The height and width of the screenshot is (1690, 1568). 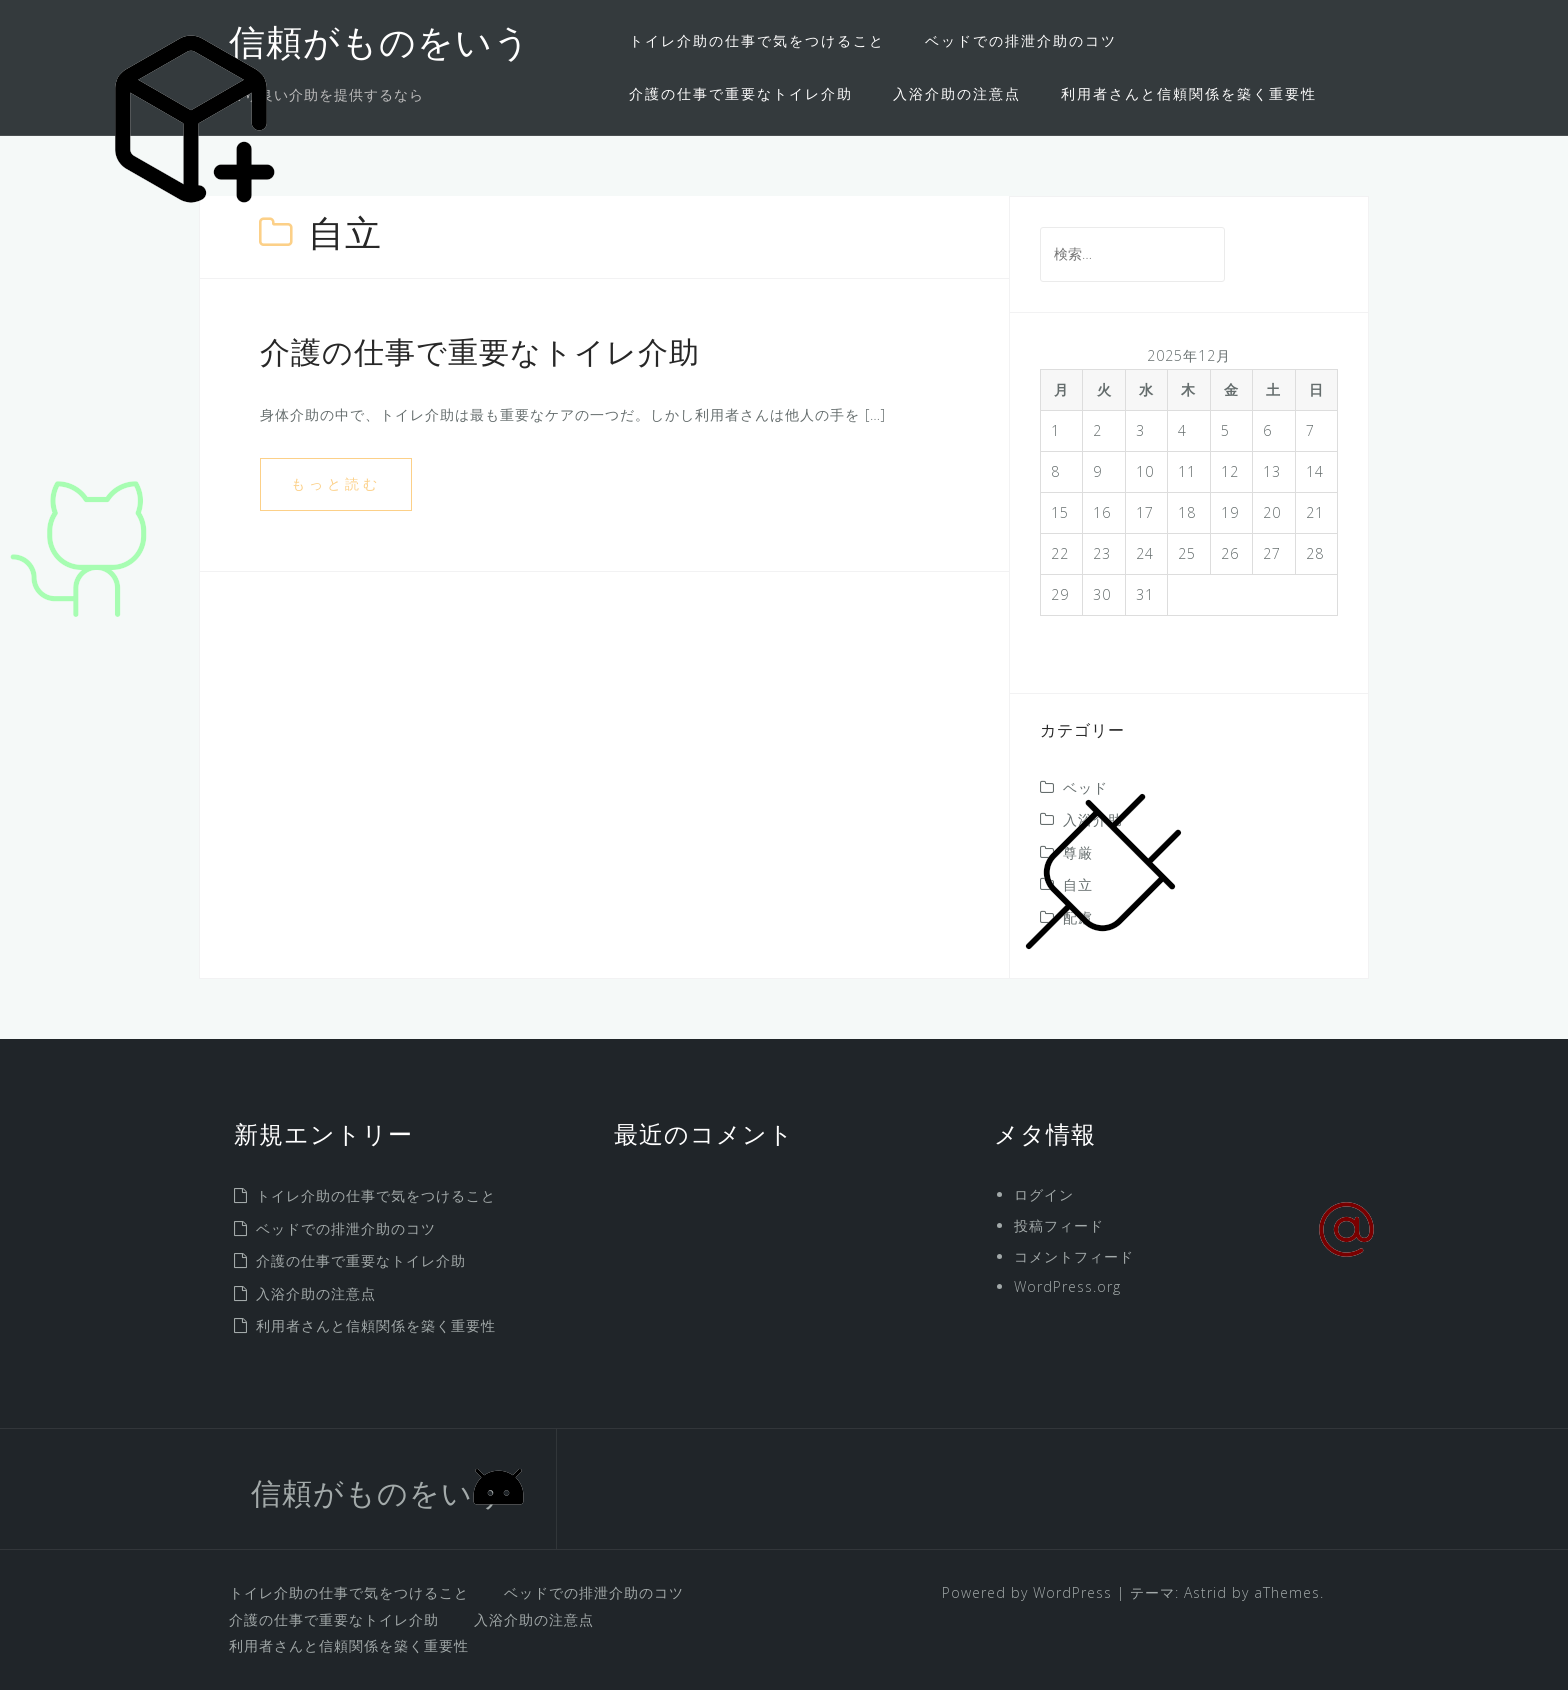 I want to click on android operating system indicator, so click(x=498, y=1488).